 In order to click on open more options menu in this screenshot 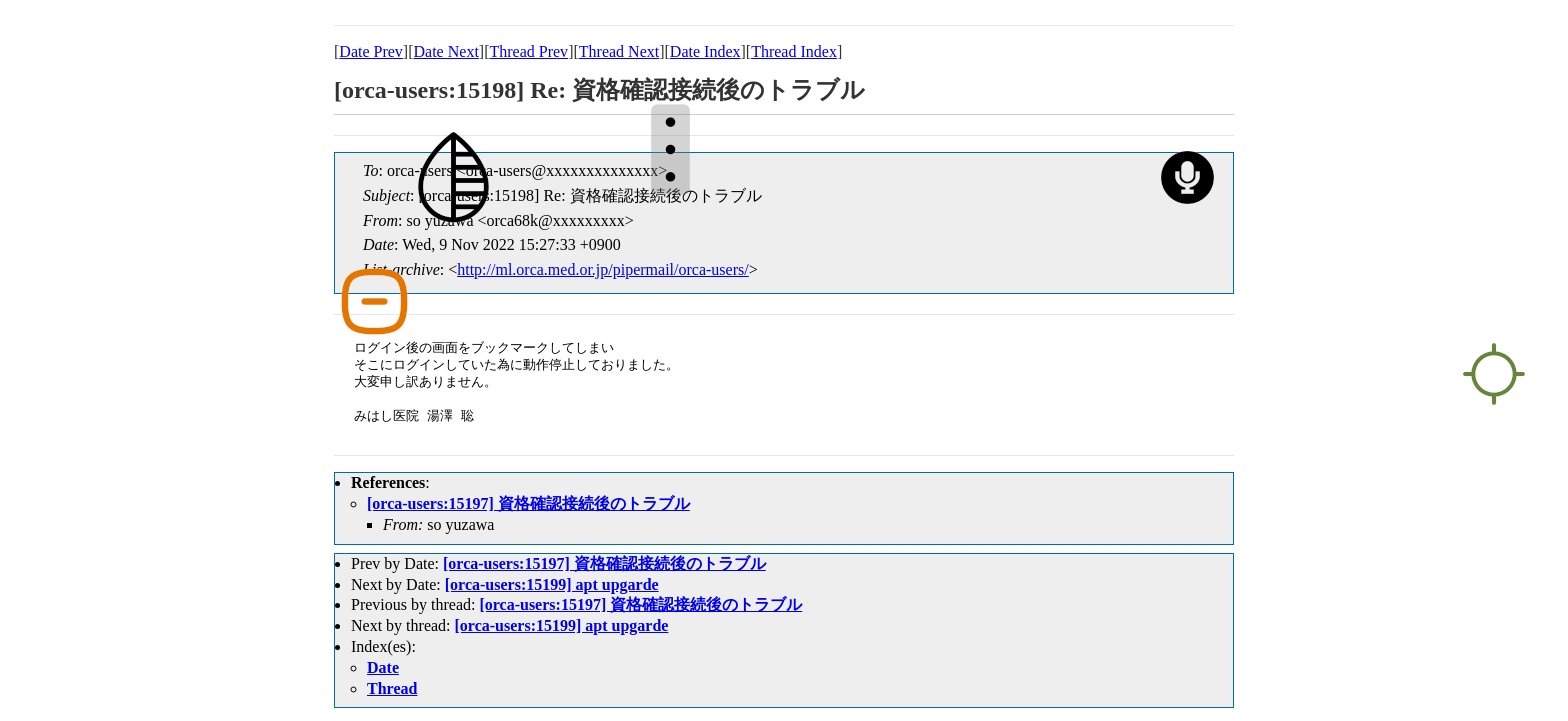, I will do `click(670, 149)`.